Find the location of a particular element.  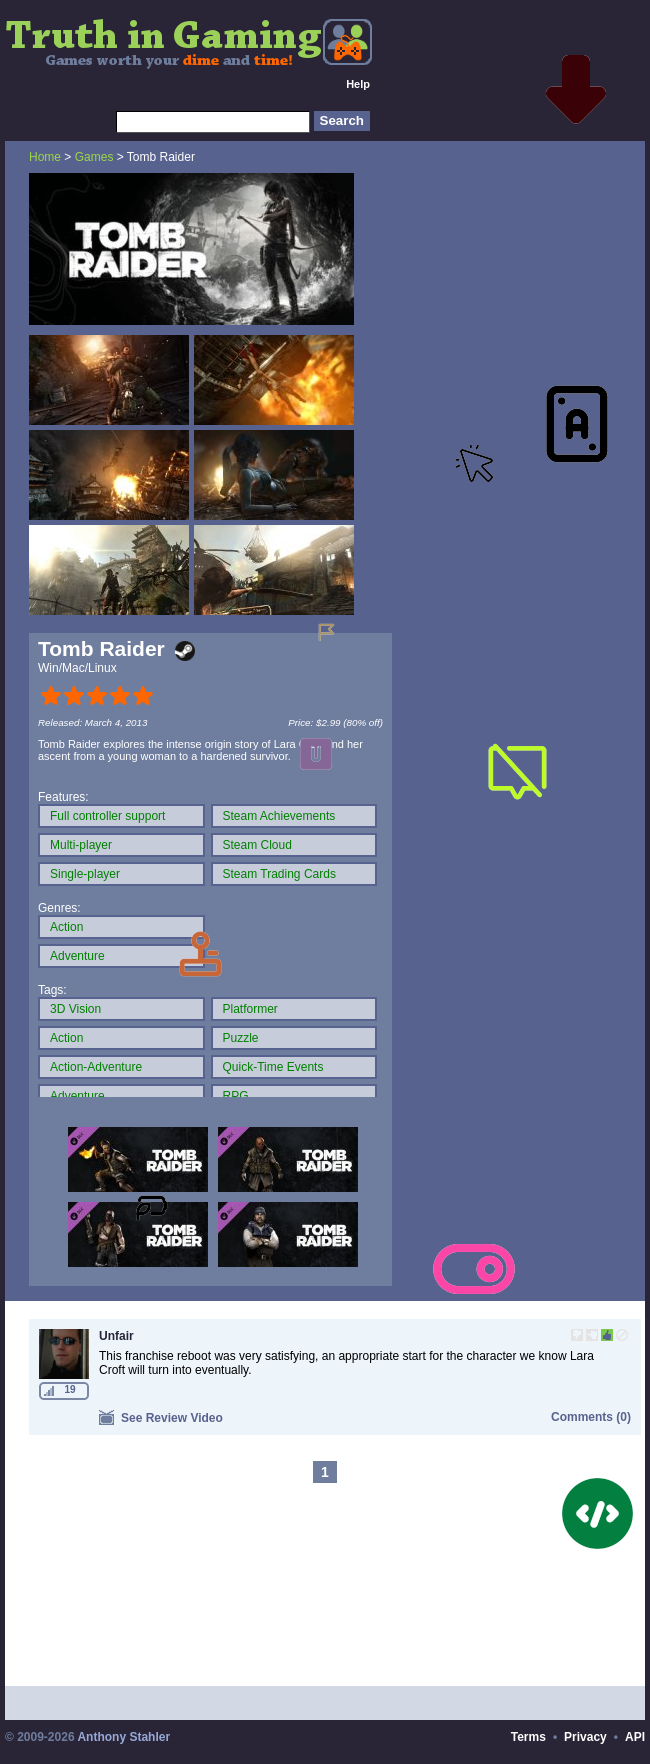

access gaming or controller settings is located at coordinates (200, 955).